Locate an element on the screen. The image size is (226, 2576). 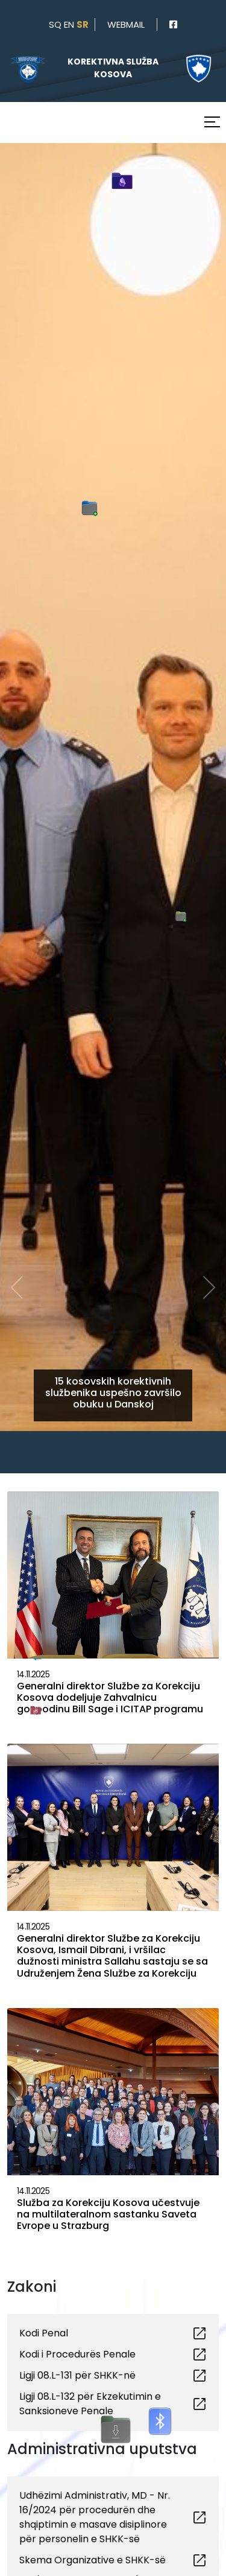
create a new folder is located at coordinates (181, 916).